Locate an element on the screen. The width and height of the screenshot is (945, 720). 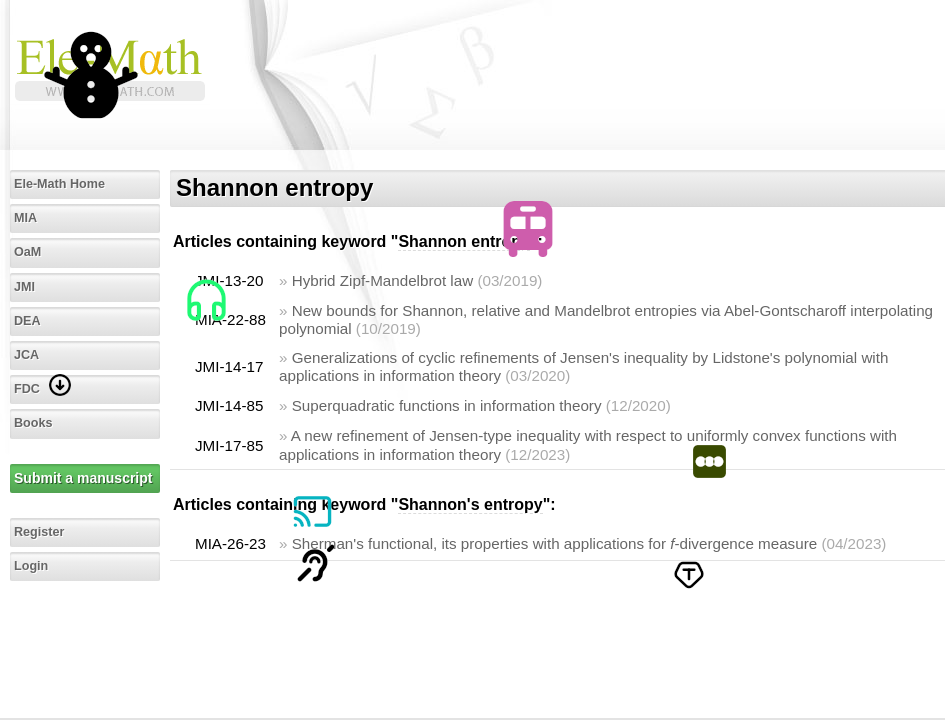
view bus routes or schedules is located at coordinates (528, 229).